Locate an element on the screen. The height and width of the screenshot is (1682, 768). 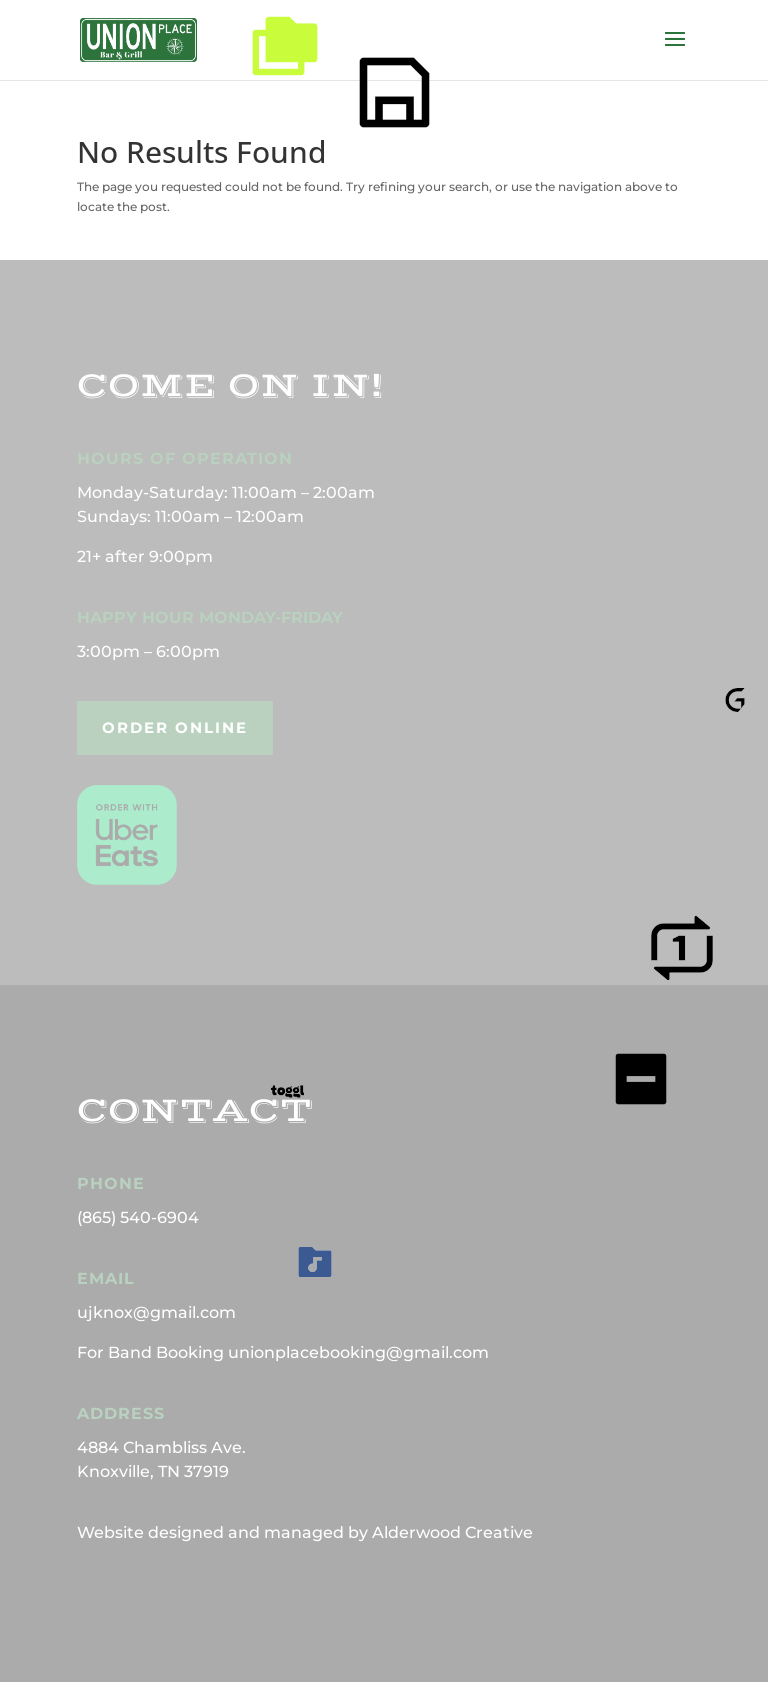
open your music folder is located at coordinates (315, 1262).